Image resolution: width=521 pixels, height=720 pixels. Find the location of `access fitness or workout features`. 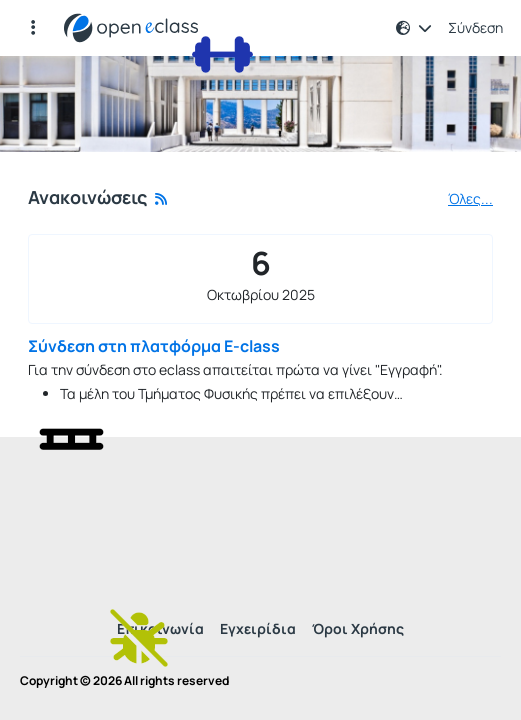

access fitness or workout features is located at coordinates (222, 54).